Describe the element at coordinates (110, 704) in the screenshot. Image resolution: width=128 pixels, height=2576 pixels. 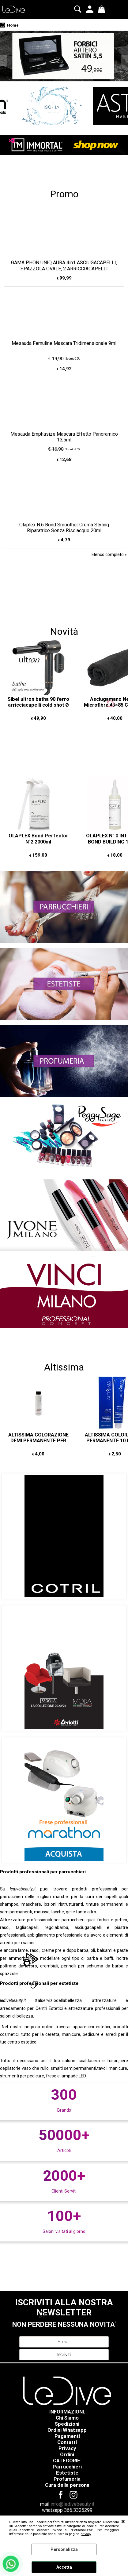
I see `restart the debugging session` at that location.